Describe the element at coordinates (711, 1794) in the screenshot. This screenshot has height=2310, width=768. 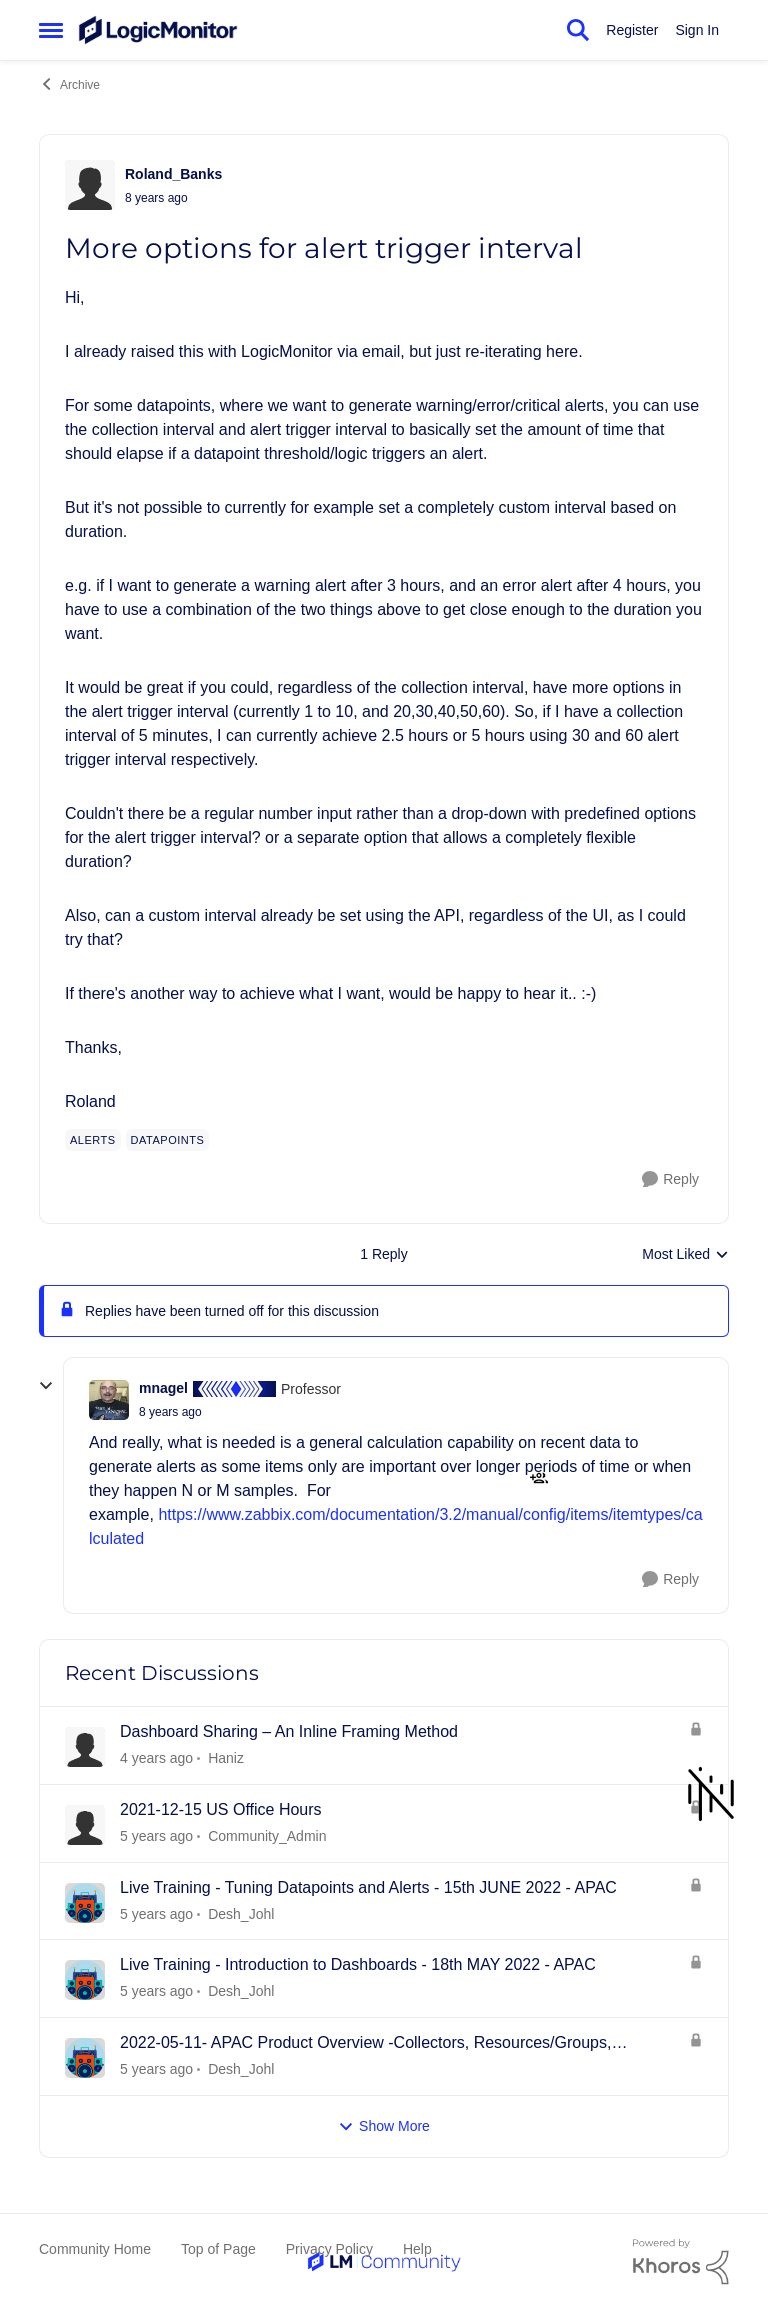
I see `audio waveform muted or disabled` at that location.